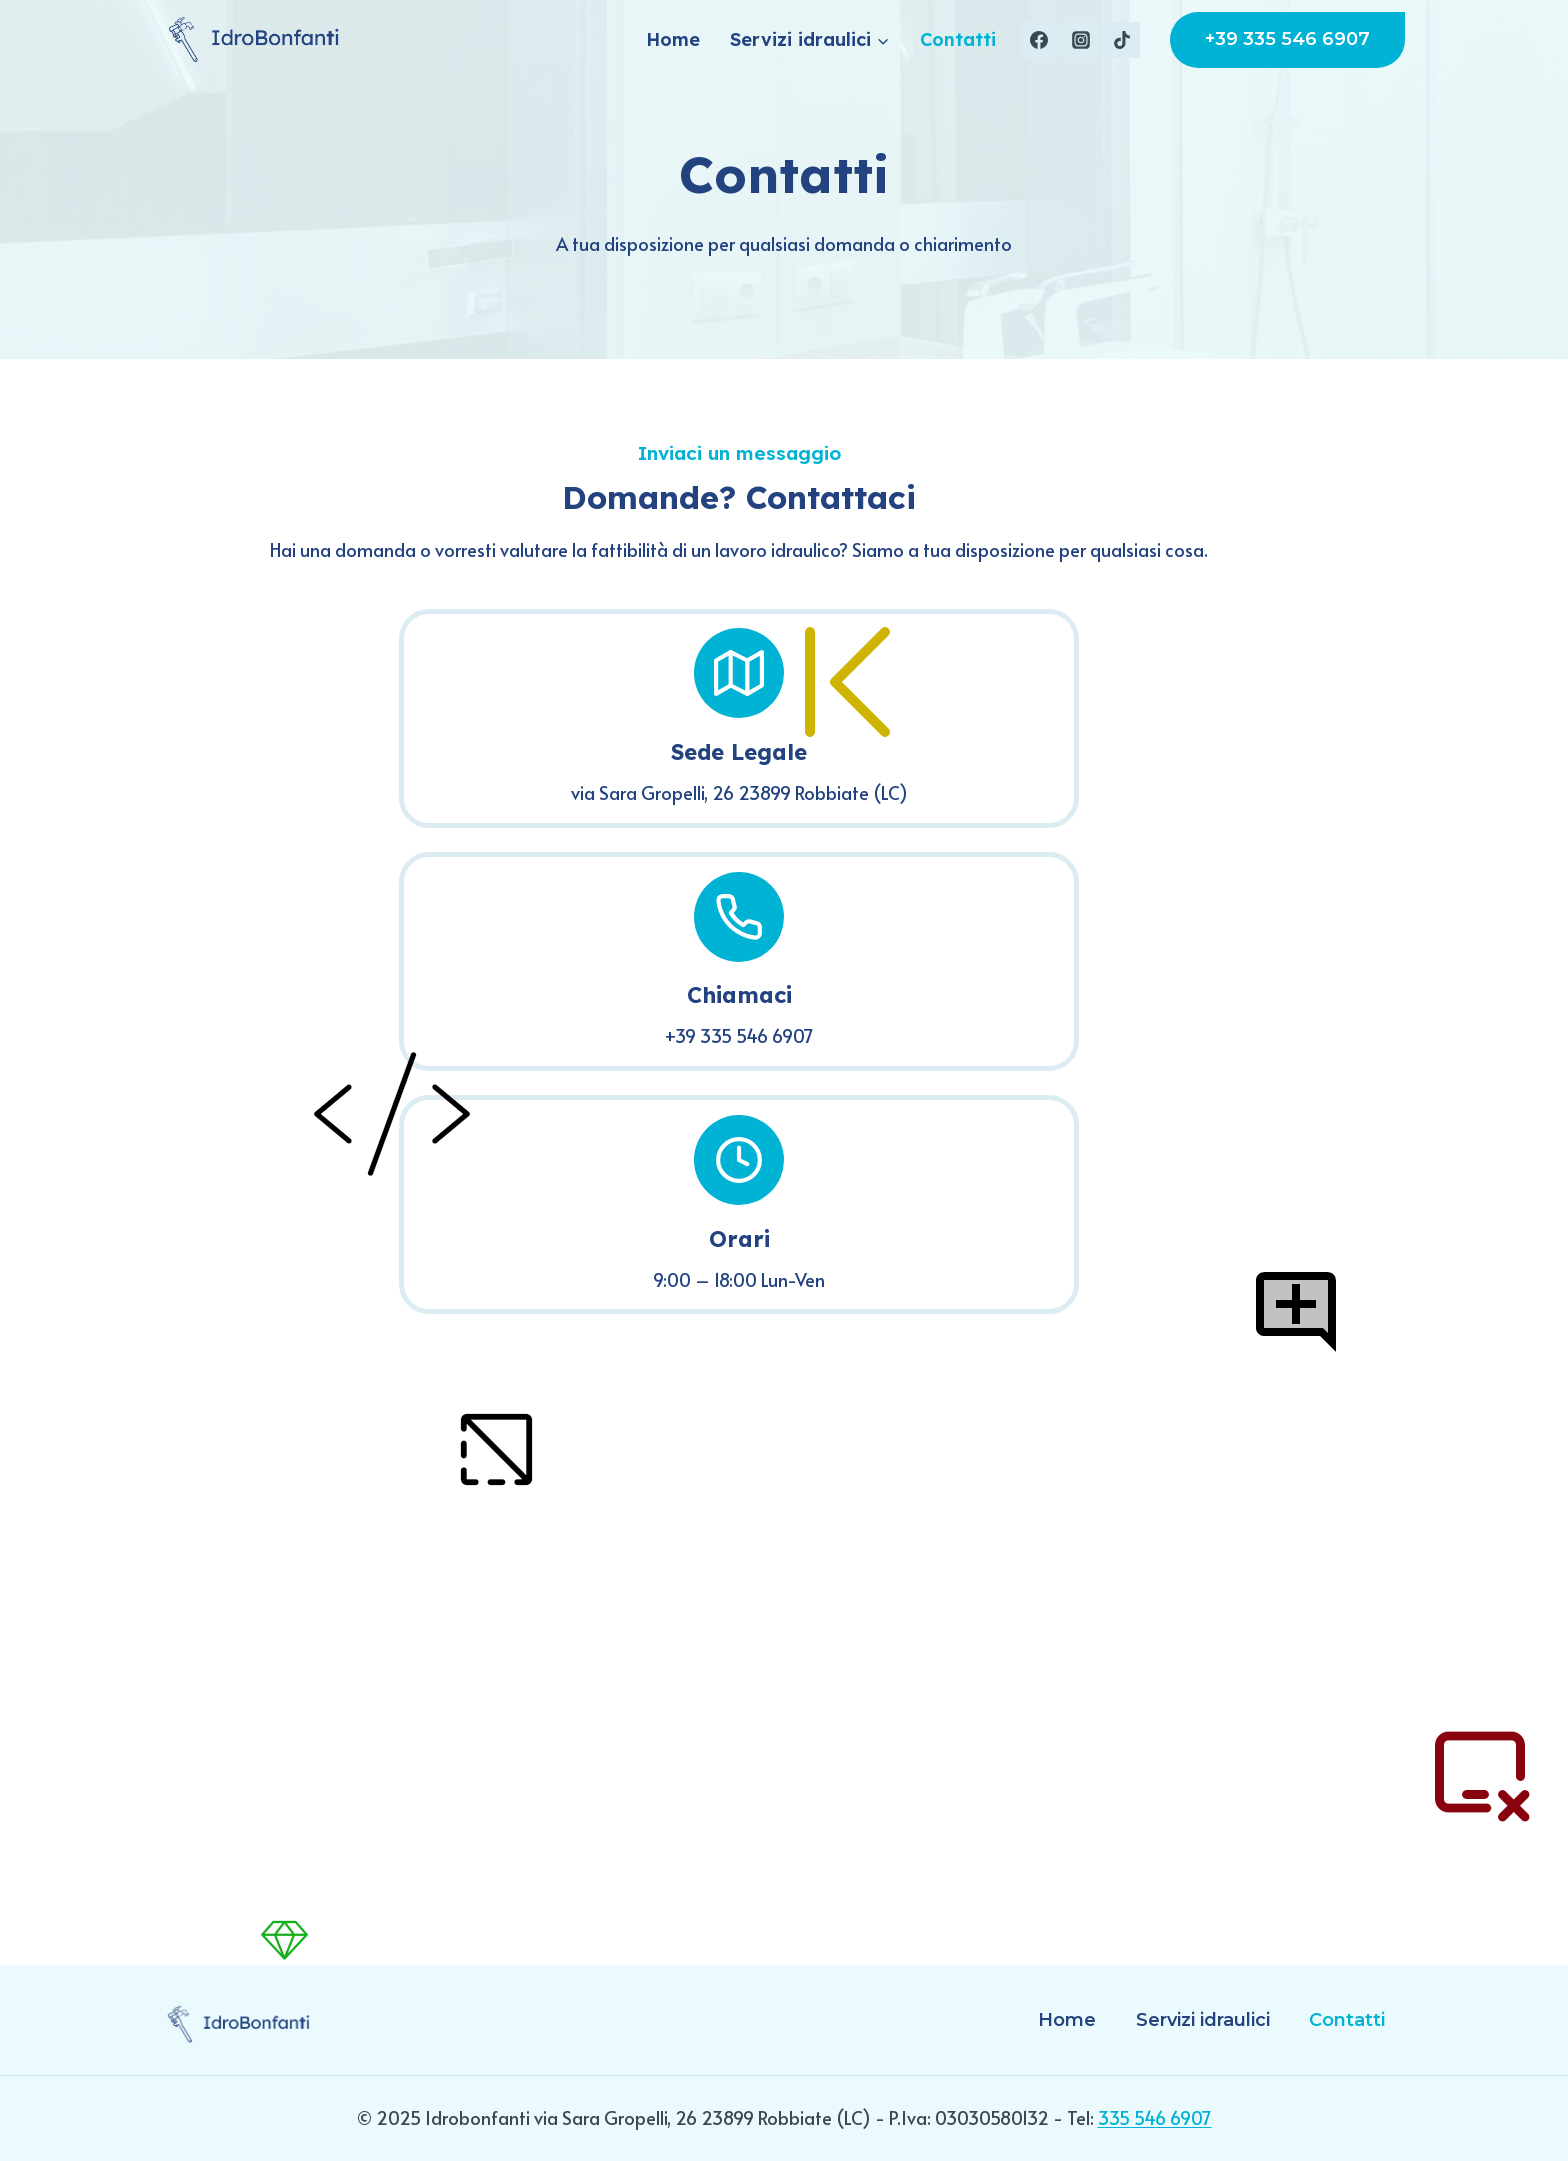 This screenshot has width=1568, height=2161. I want to click on add a new comment, so click(1296, 1312).